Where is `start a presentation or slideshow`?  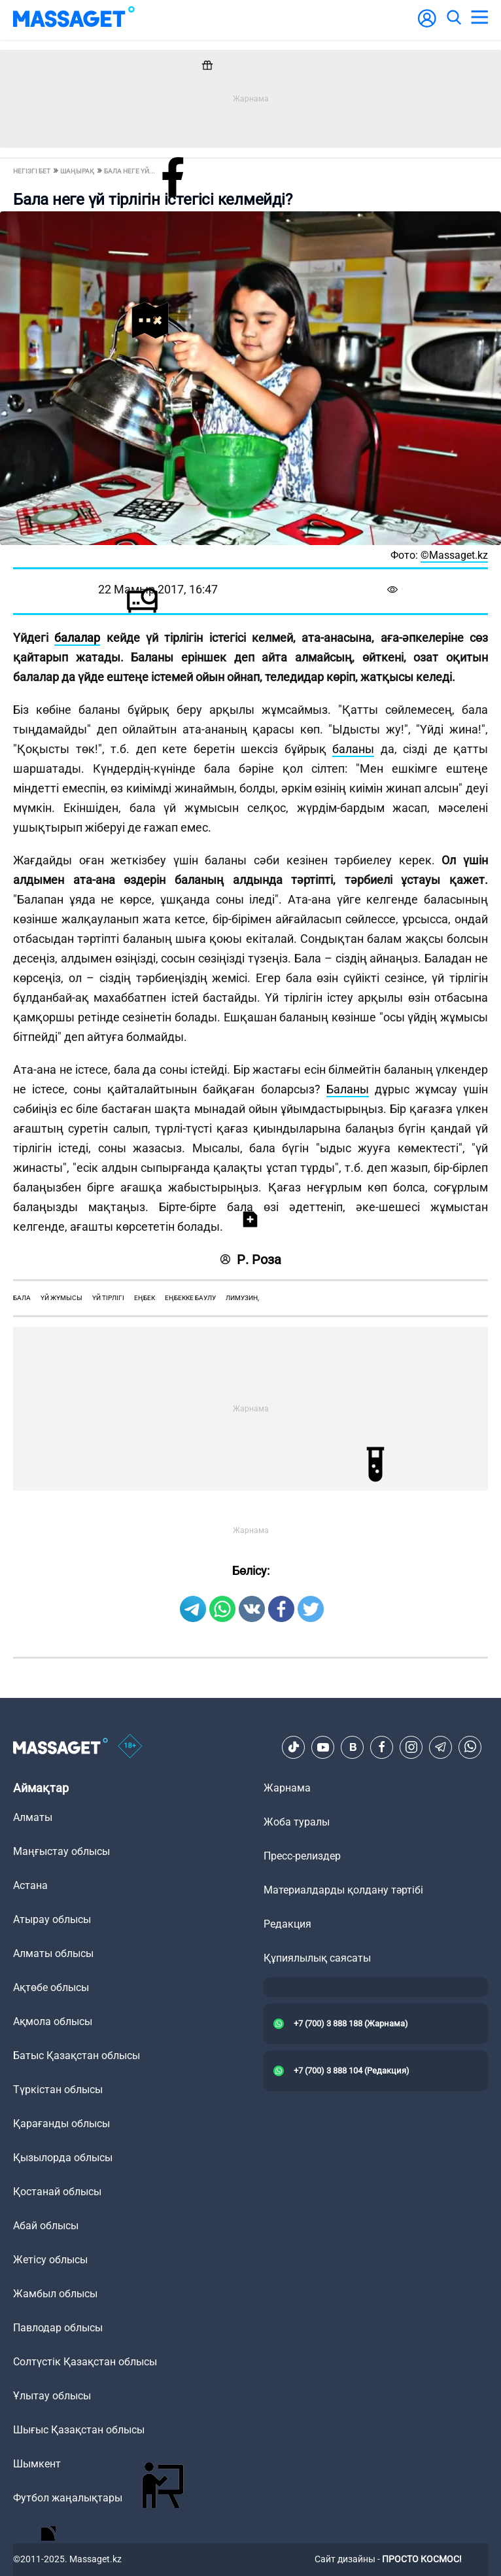
start a presentation or slideshow is located at coordinates (142, 600).